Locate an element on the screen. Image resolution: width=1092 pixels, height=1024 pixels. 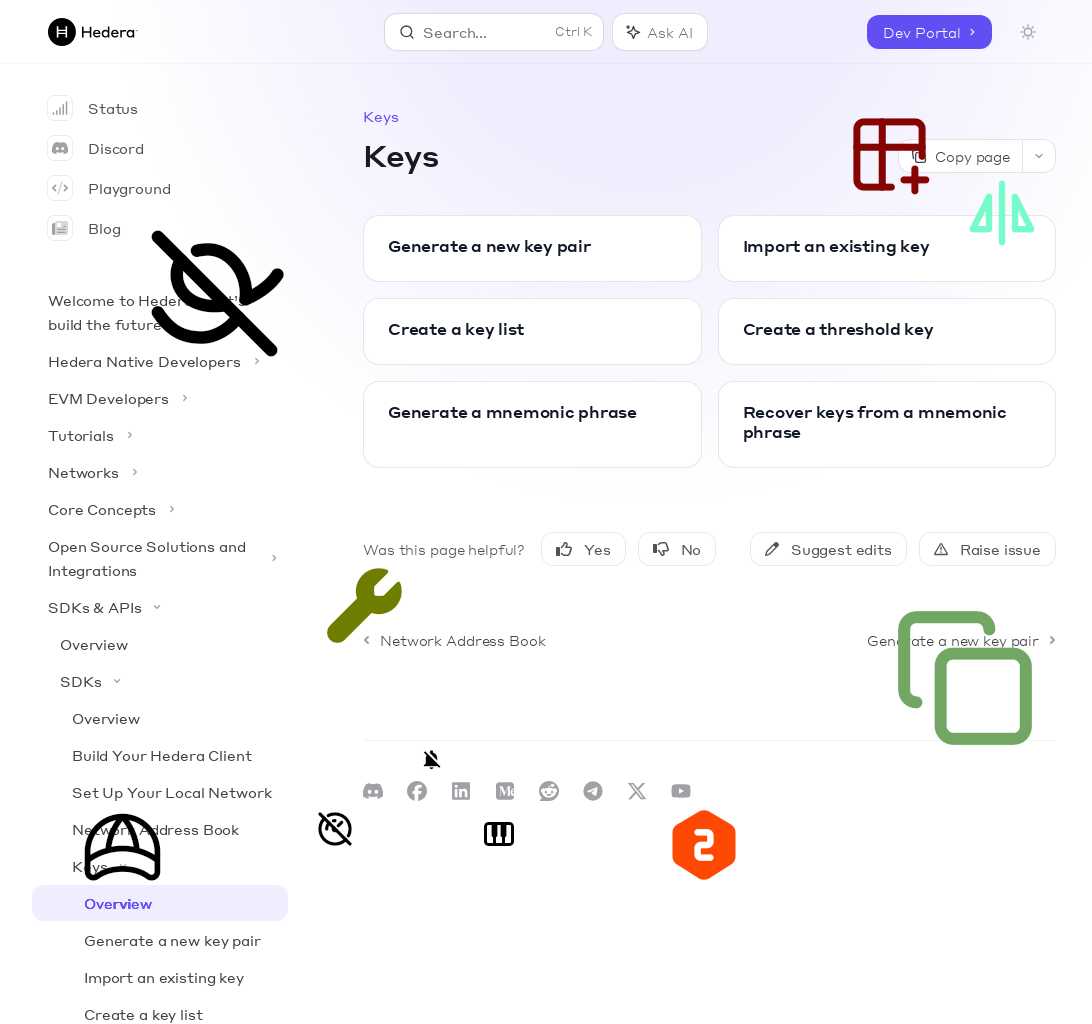
browse hats or headwear category is located at coordinates (122, 851).